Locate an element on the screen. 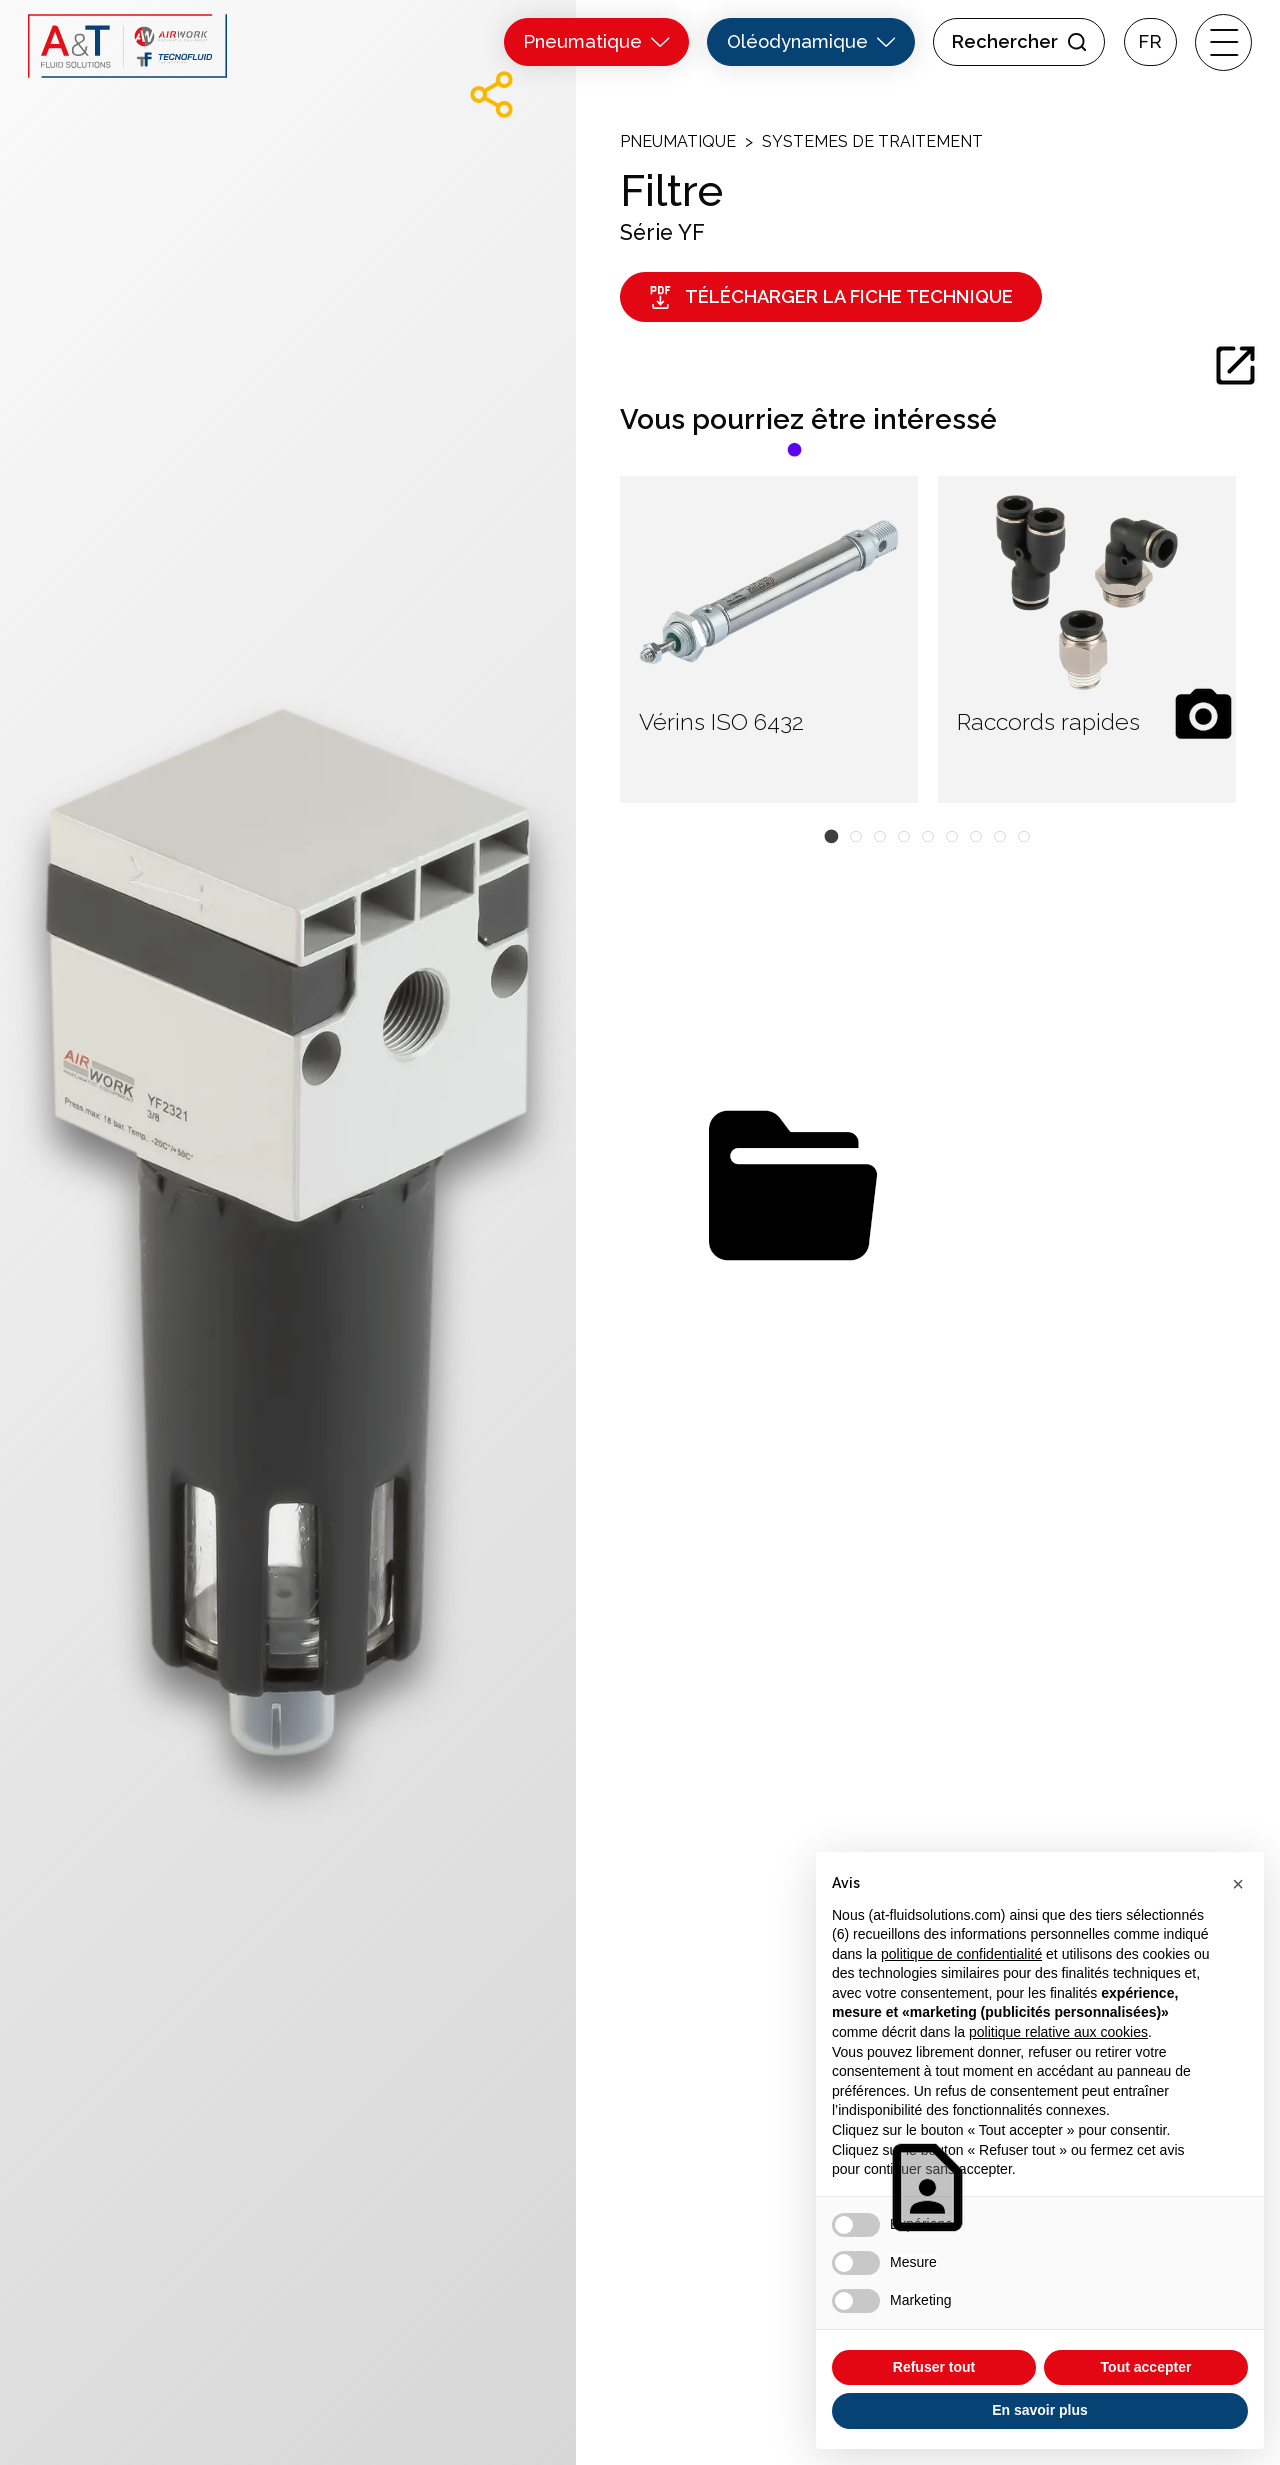 The width and height of the screenshot is (1280, 2465). share content with others is located at coordinates (491, 94).